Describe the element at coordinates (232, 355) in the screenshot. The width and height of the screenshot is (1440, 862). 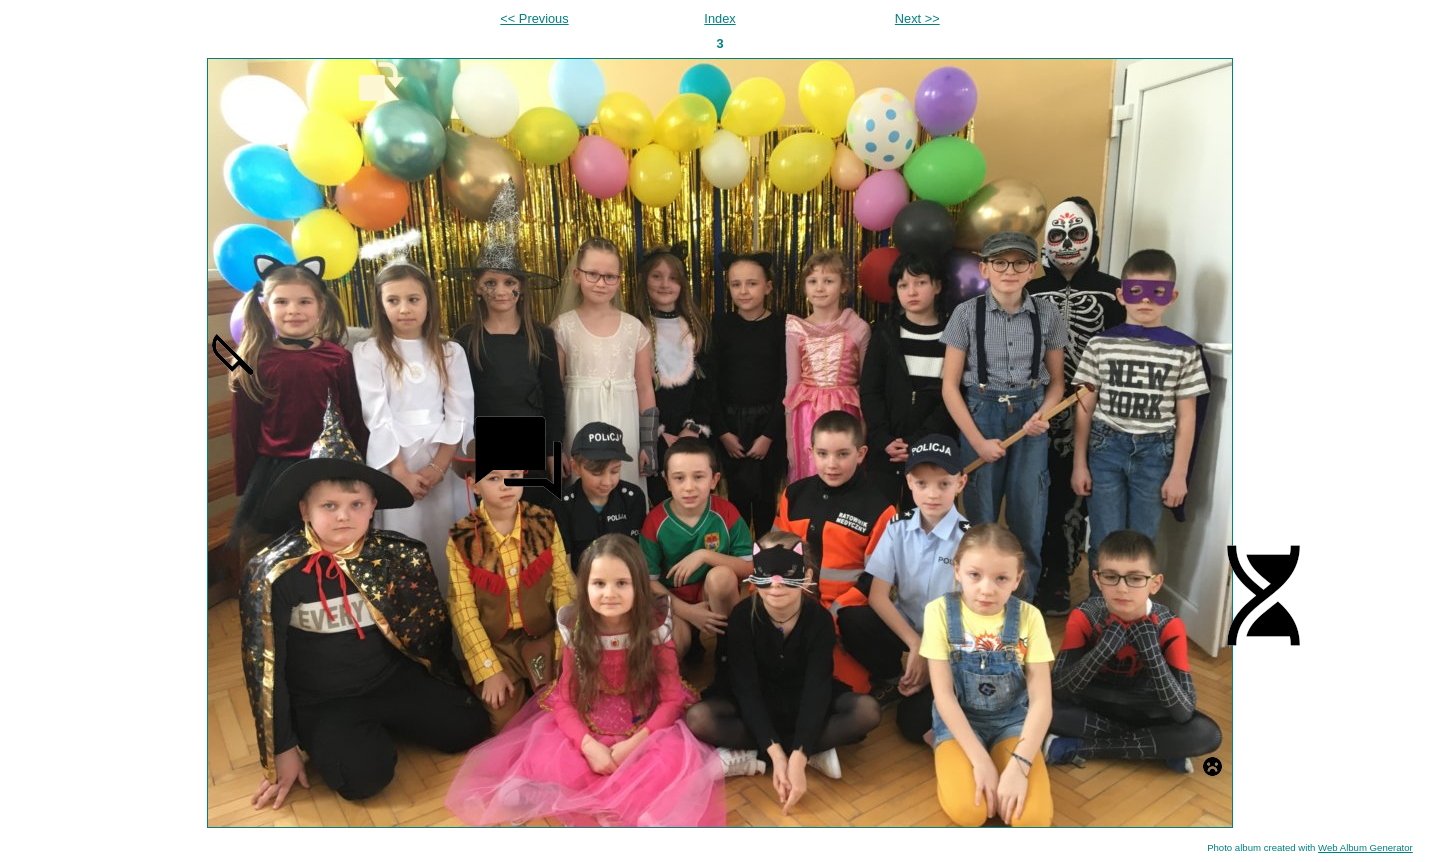
I see `access cooking or recipe features` at that location.